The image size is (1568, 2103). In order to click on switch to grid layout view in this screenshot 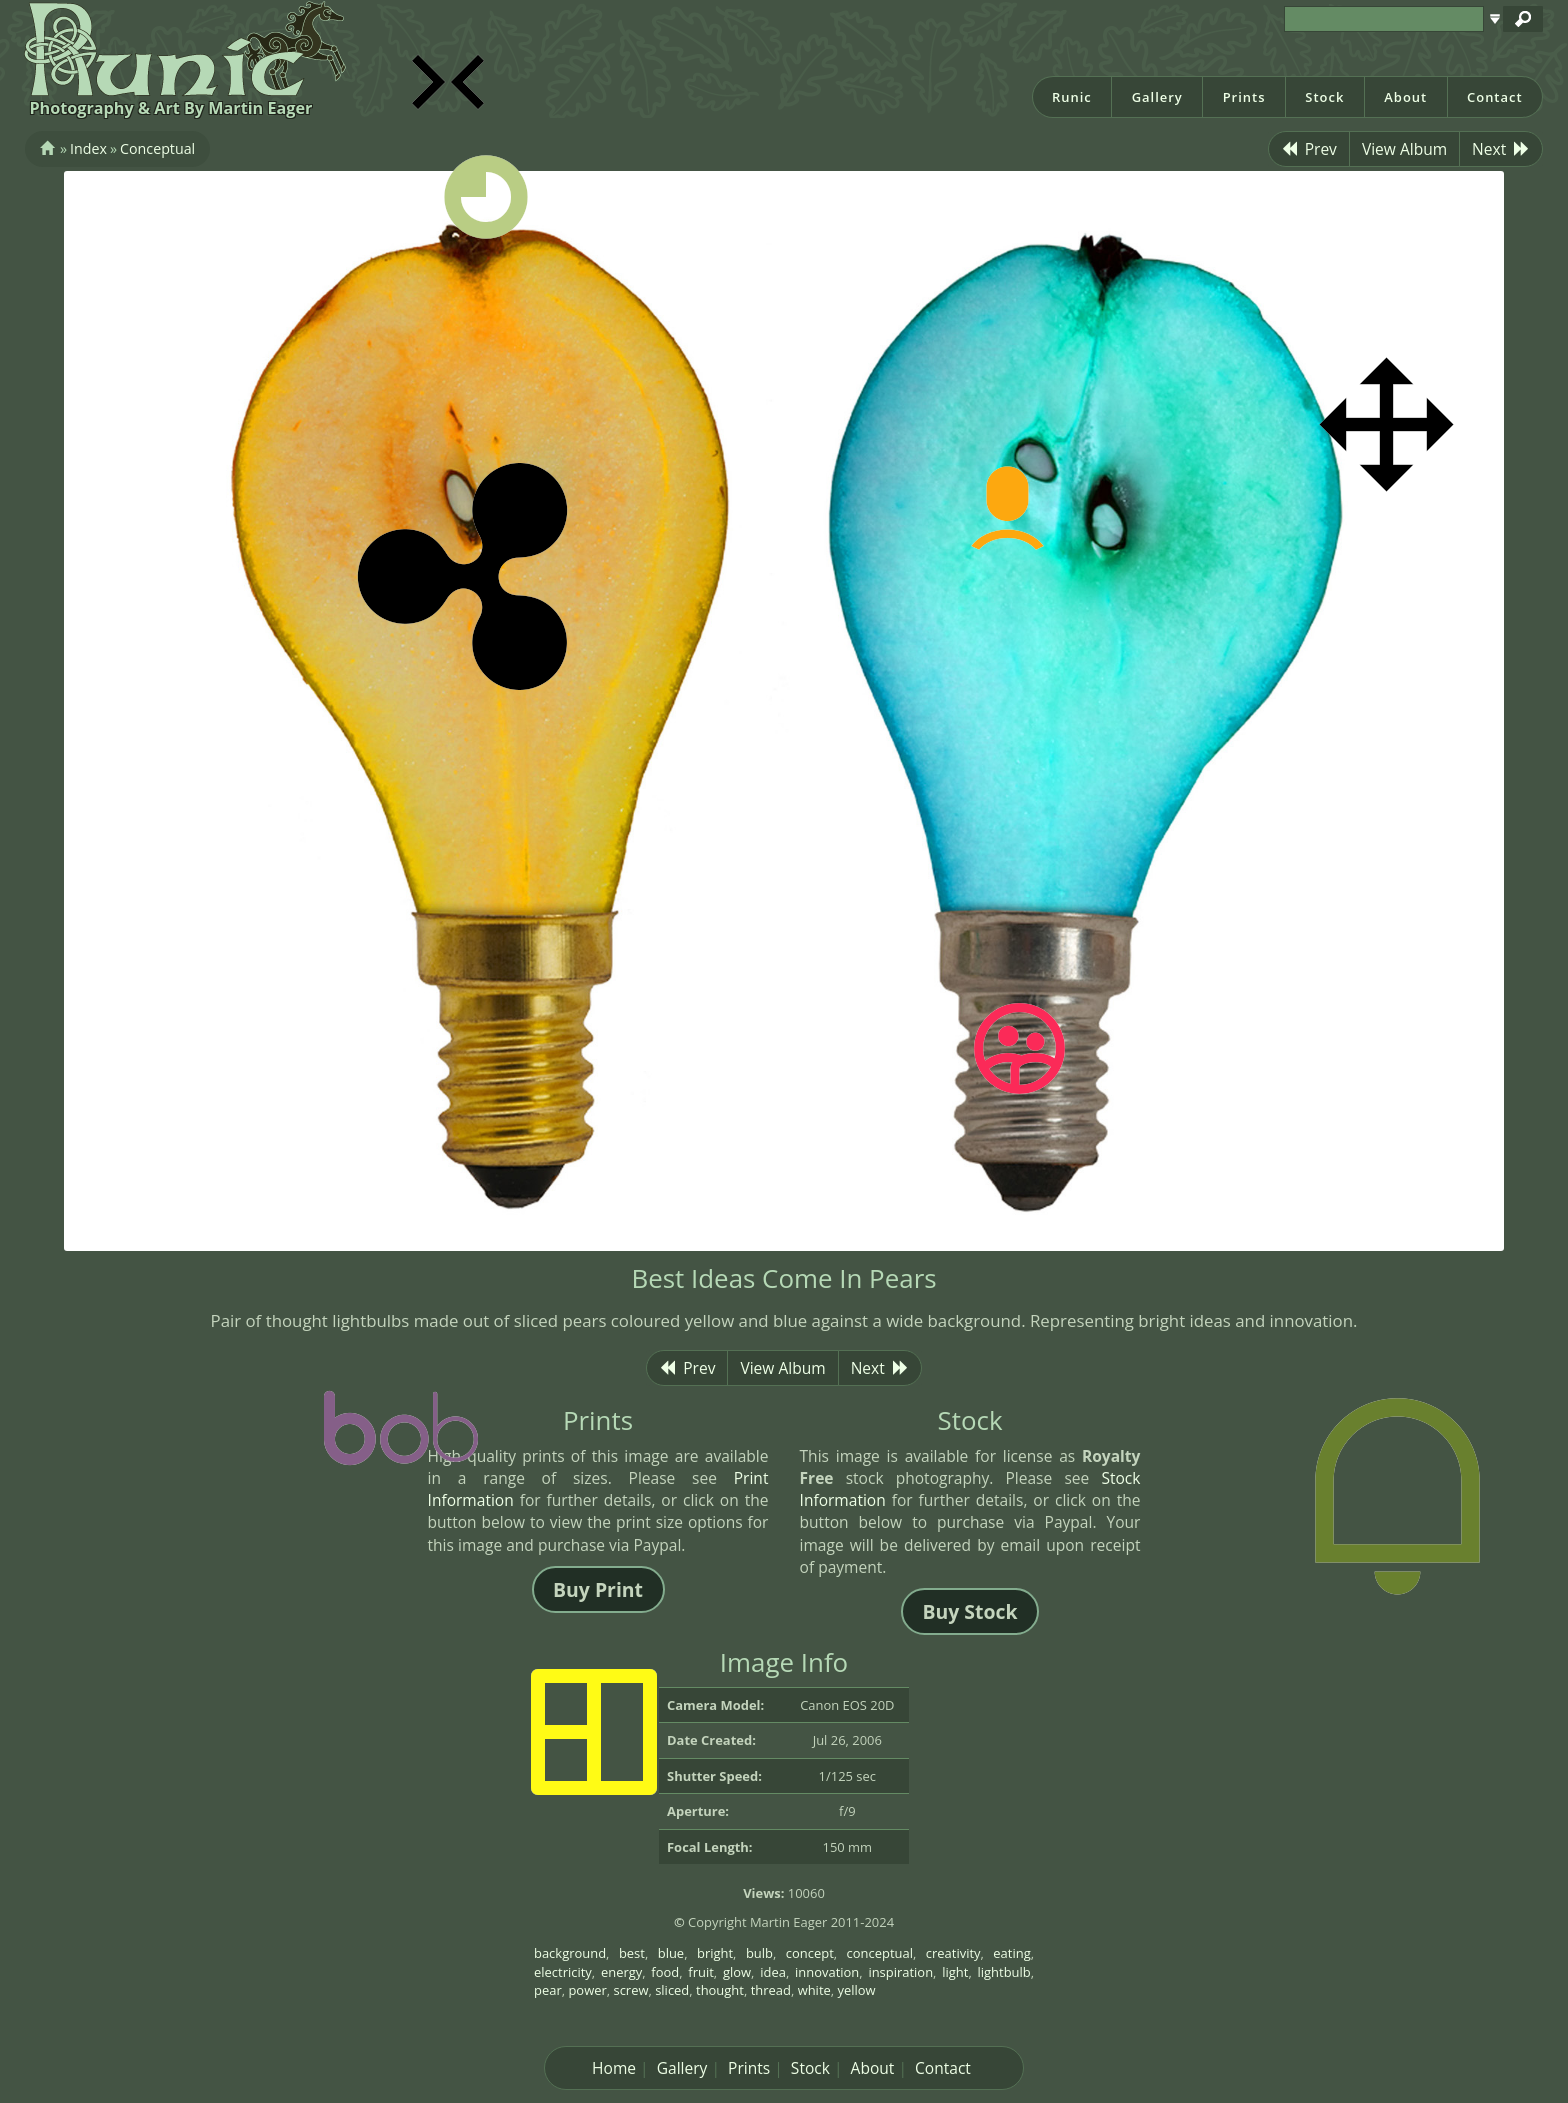, I will do `click(594, 1732)`.